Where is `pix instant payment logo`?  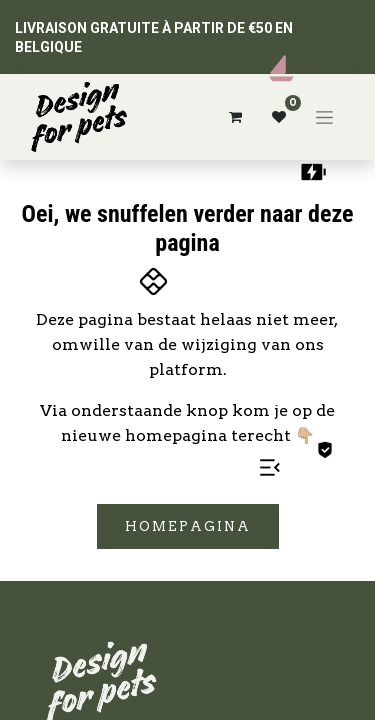 pix instant payment logo is located at coordinates (153, 281).